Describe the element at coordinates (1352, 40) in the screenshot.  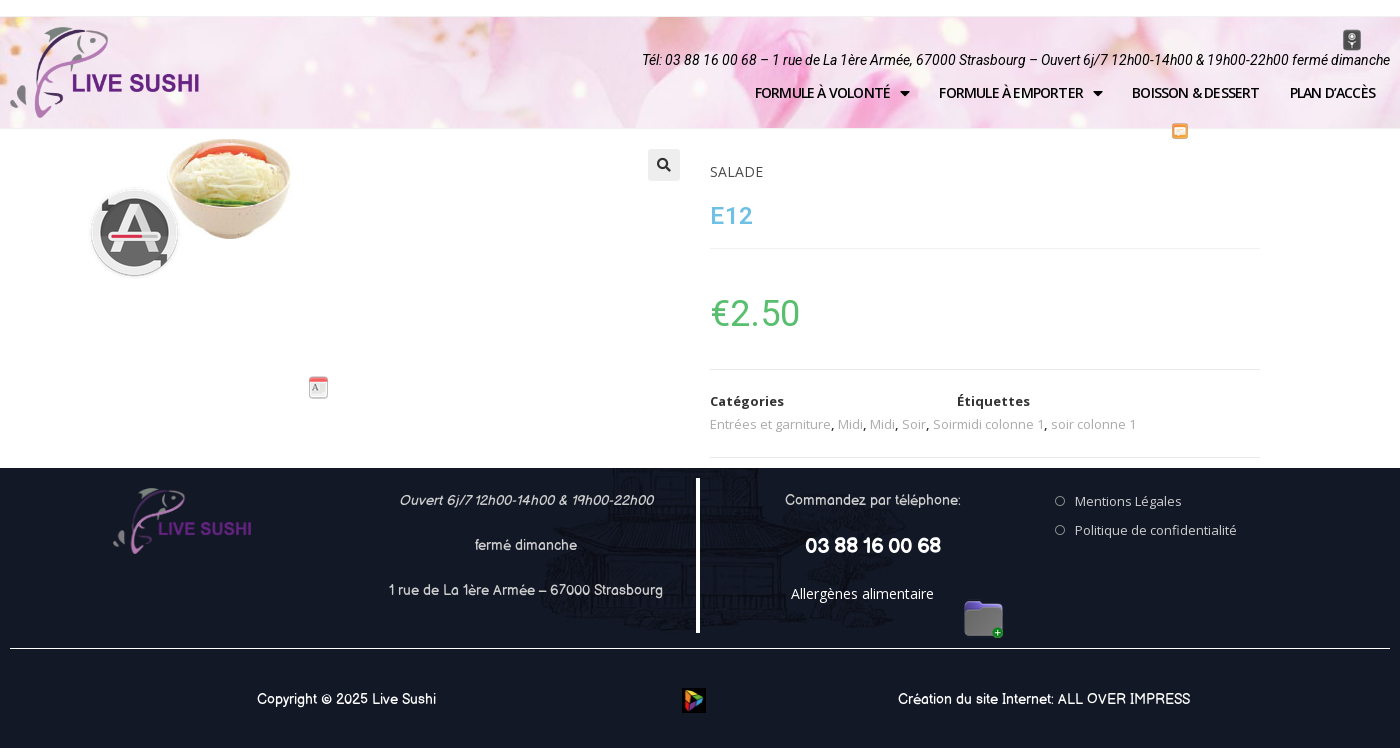
I see `open the backups application` at that location.